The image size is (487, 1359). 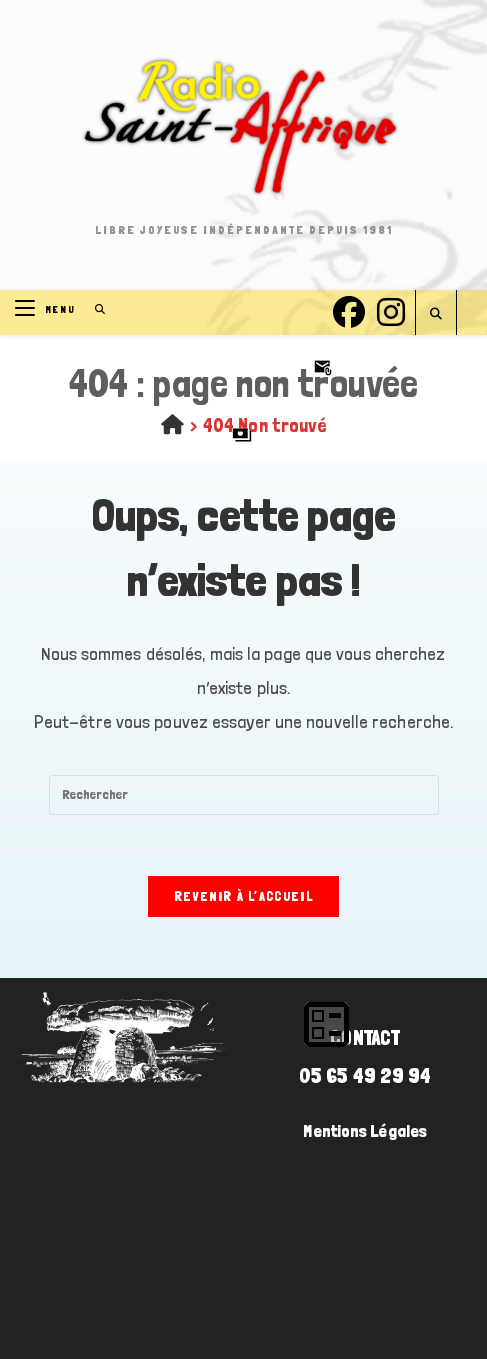 I want to click on access payment methods, so click(x=242, y=435).